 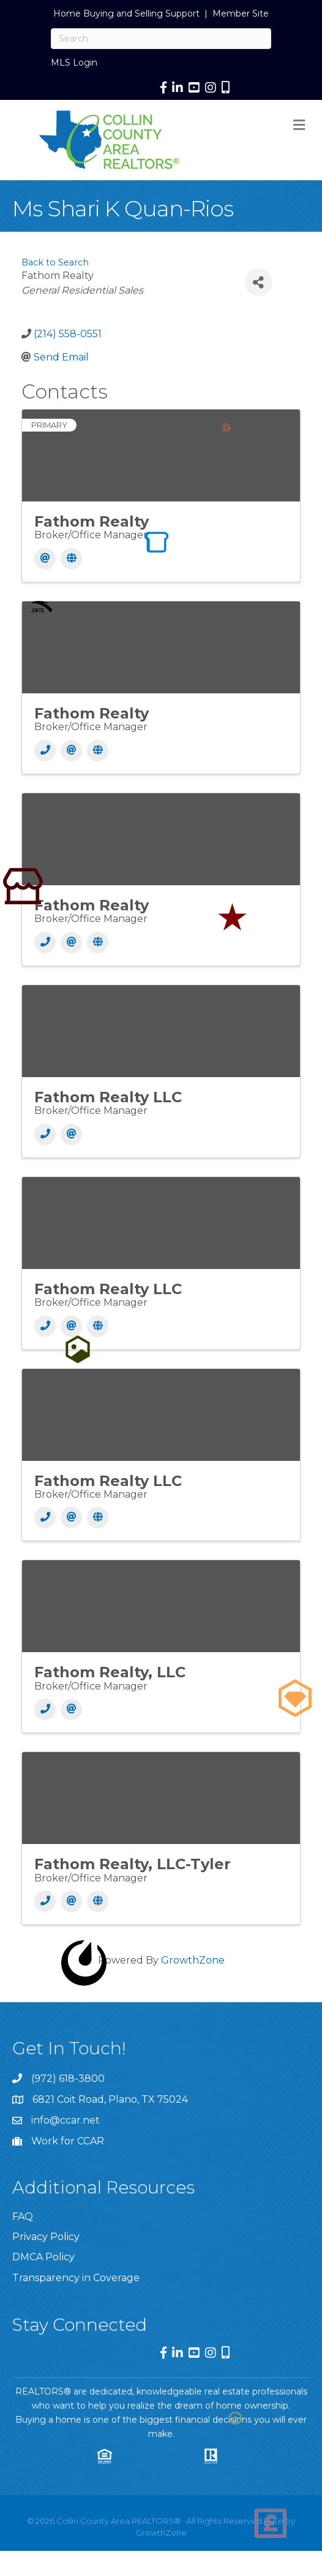 I want to click on visit the Anta sports brand website, so click(x=42, y=607).